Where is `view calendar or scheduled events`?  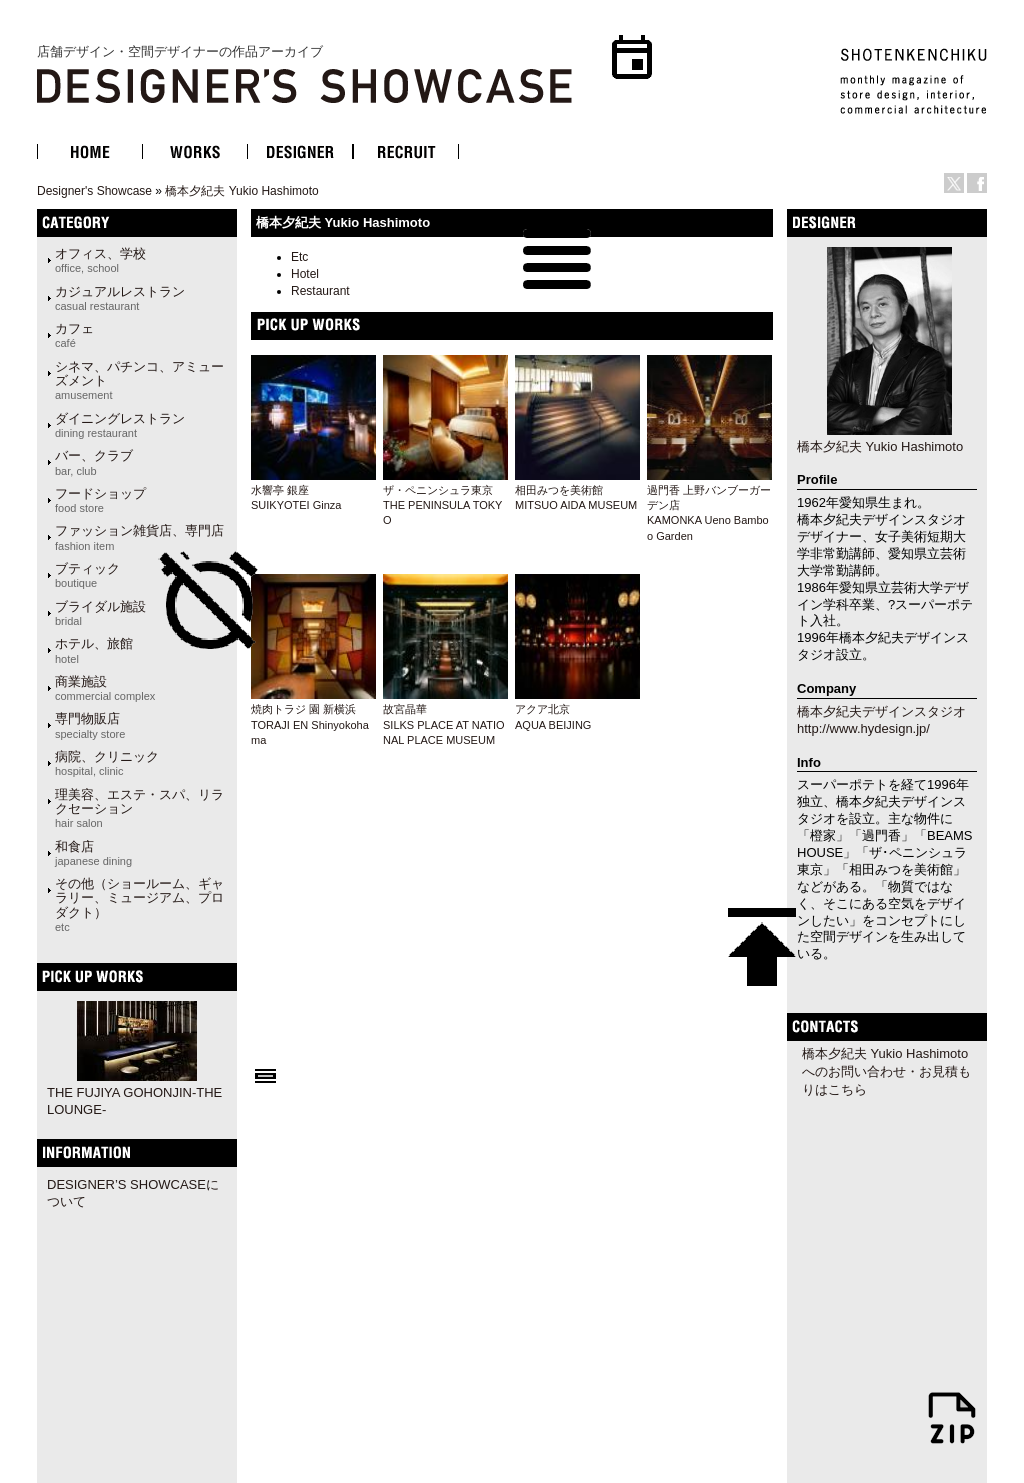
view calendar or scheduled events is located at coordinates (632, 57).